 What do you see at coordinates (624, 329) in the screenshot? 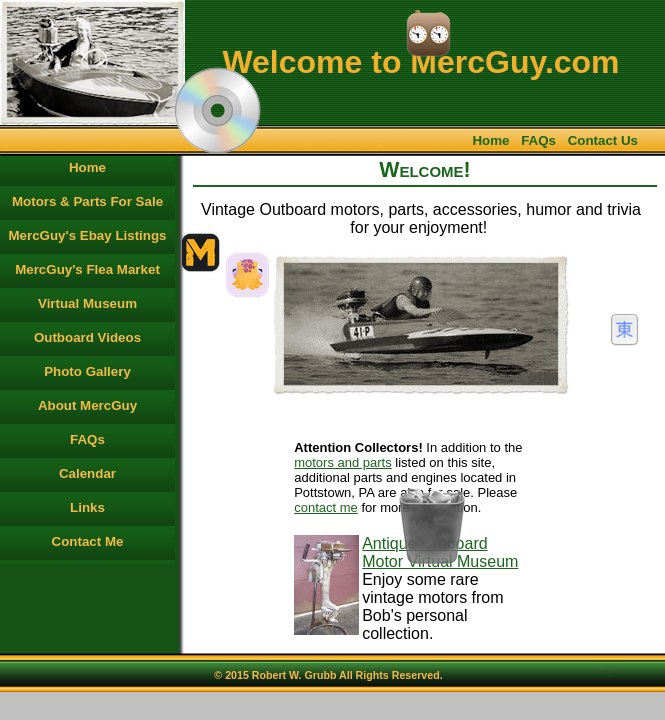
I see `launch the mahjongg tile matching game` at bounding box center [624, 329].